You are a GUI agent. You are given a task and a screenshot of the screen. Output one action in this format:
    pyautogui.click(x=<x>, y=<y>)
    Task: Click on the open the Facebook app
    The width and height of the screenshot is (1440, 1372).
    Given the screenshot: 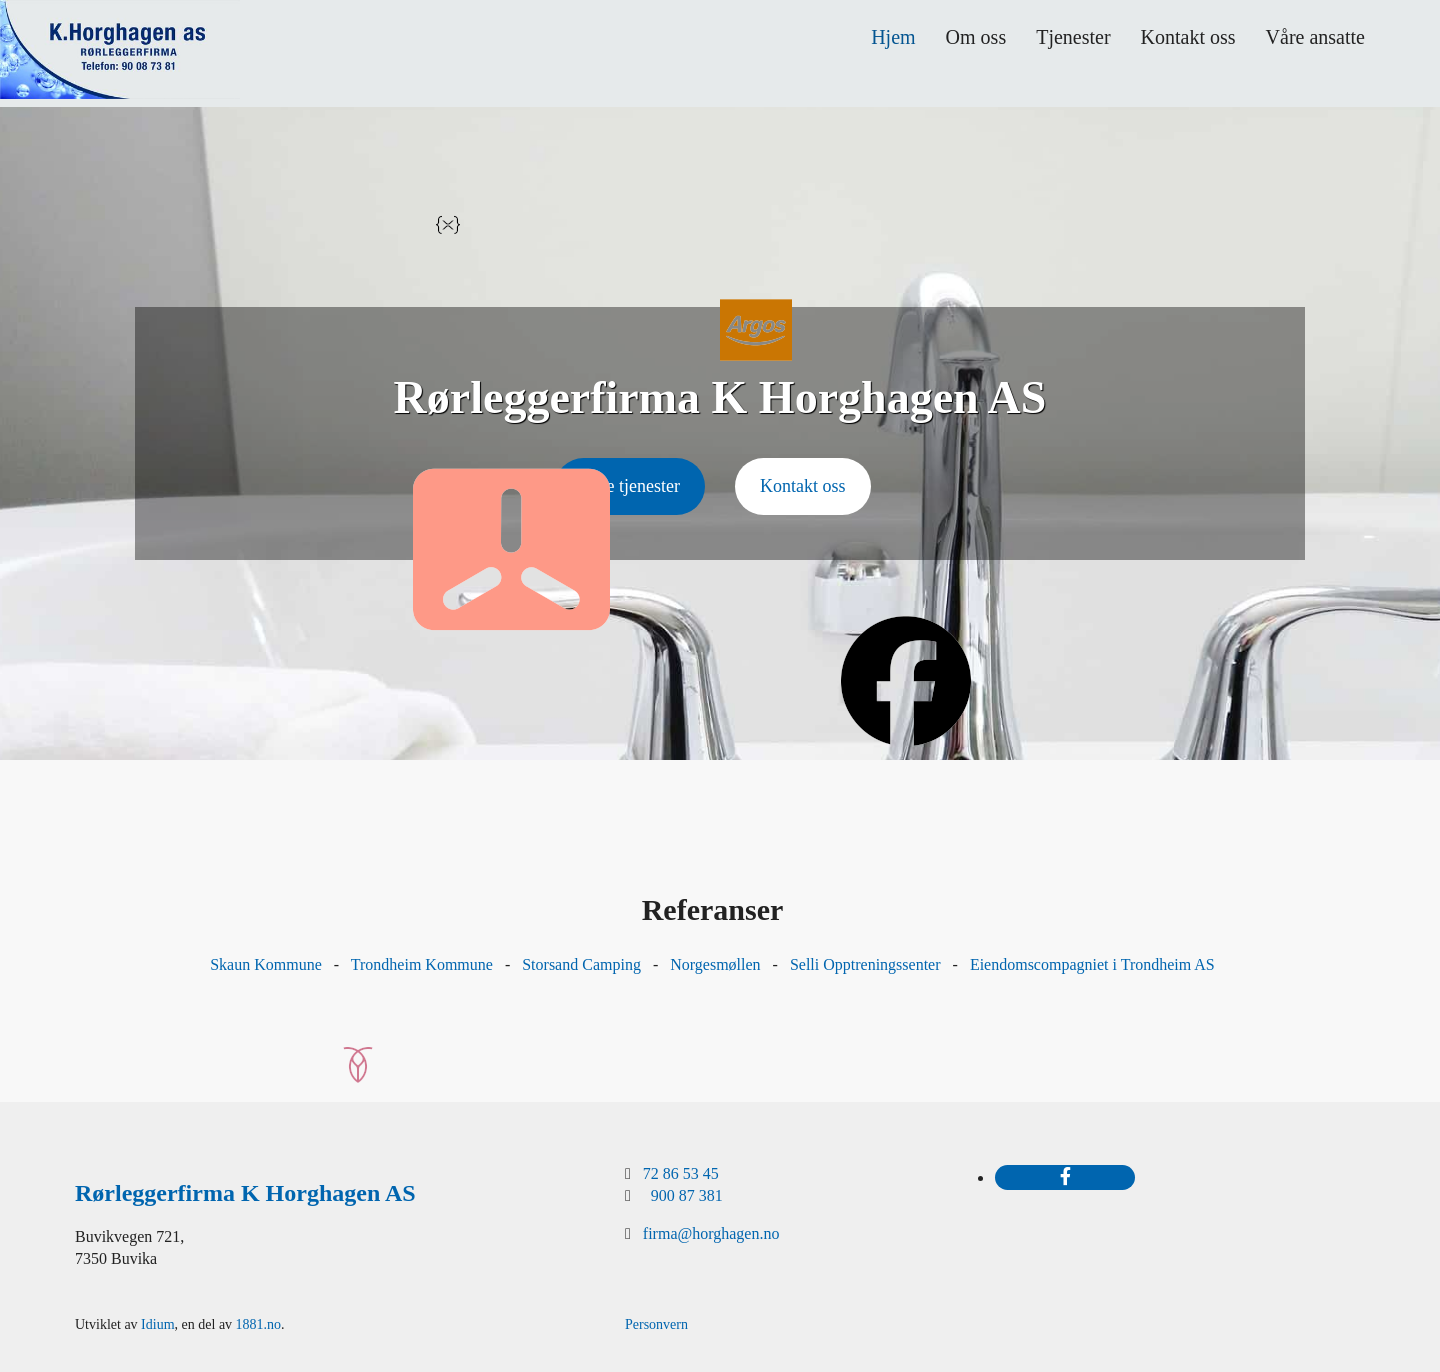 What is the action you would take?
    pyautogui.click(x=906, y=681)
    